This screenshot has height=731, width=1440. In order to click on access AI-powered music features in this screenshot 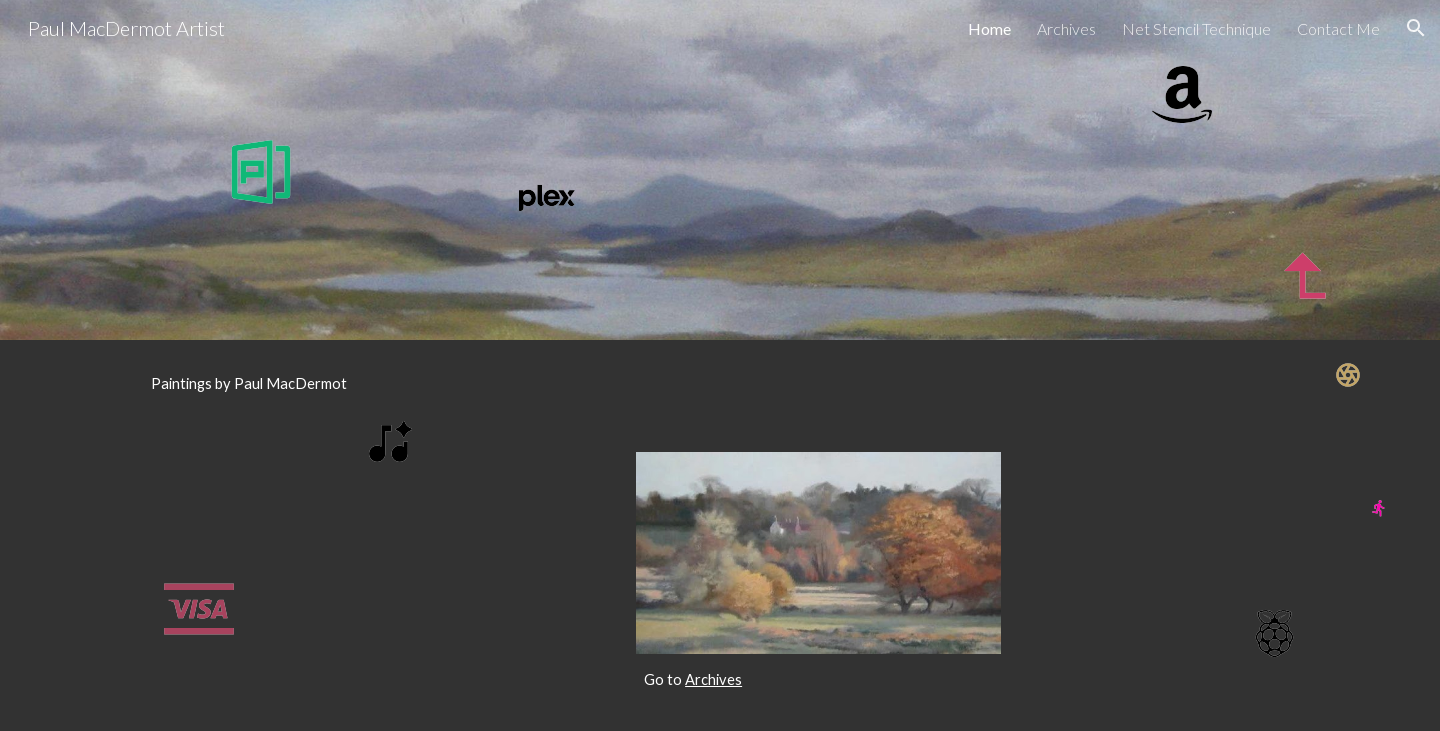, I will do `click(391, 443)`.